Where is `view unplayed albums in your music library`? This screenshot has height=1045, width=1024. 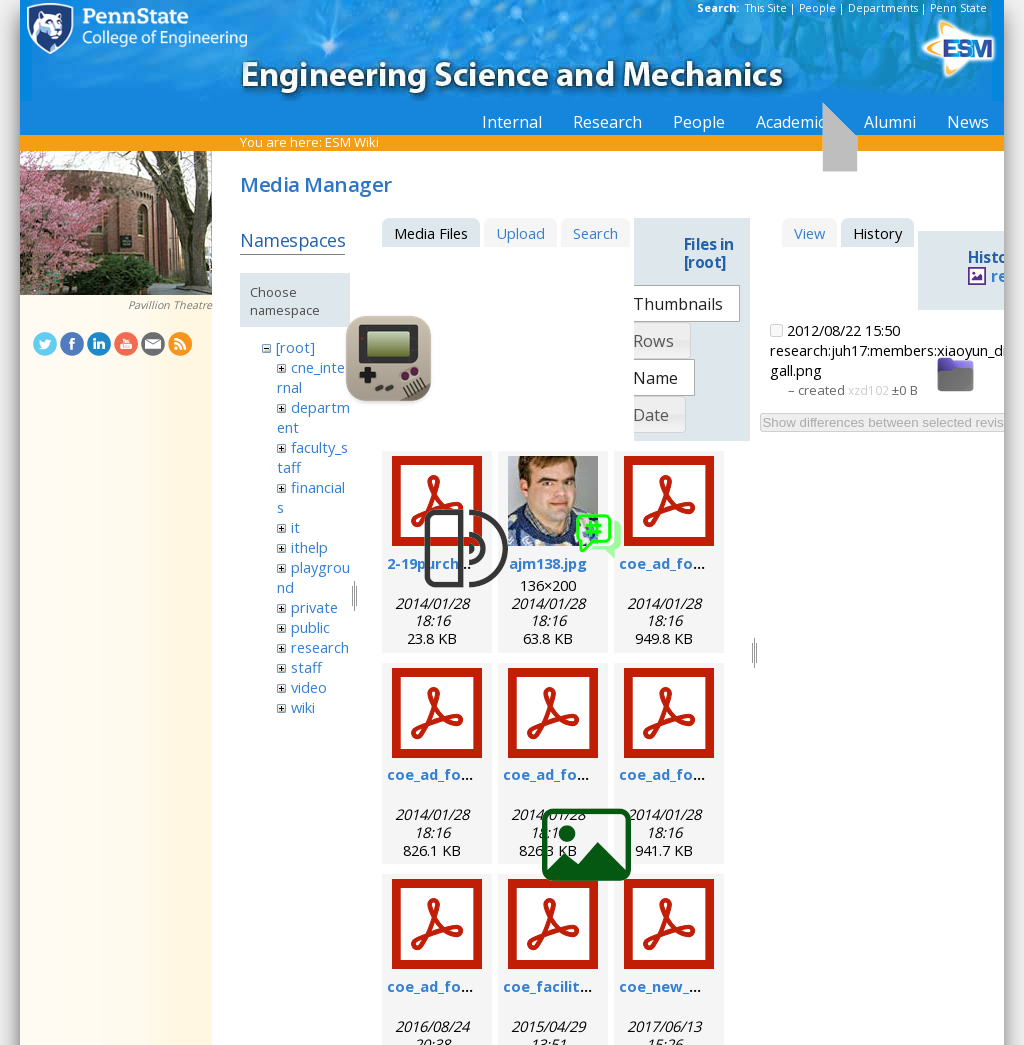 view unplayed albums in your music library is located at coordinates (463, 548).